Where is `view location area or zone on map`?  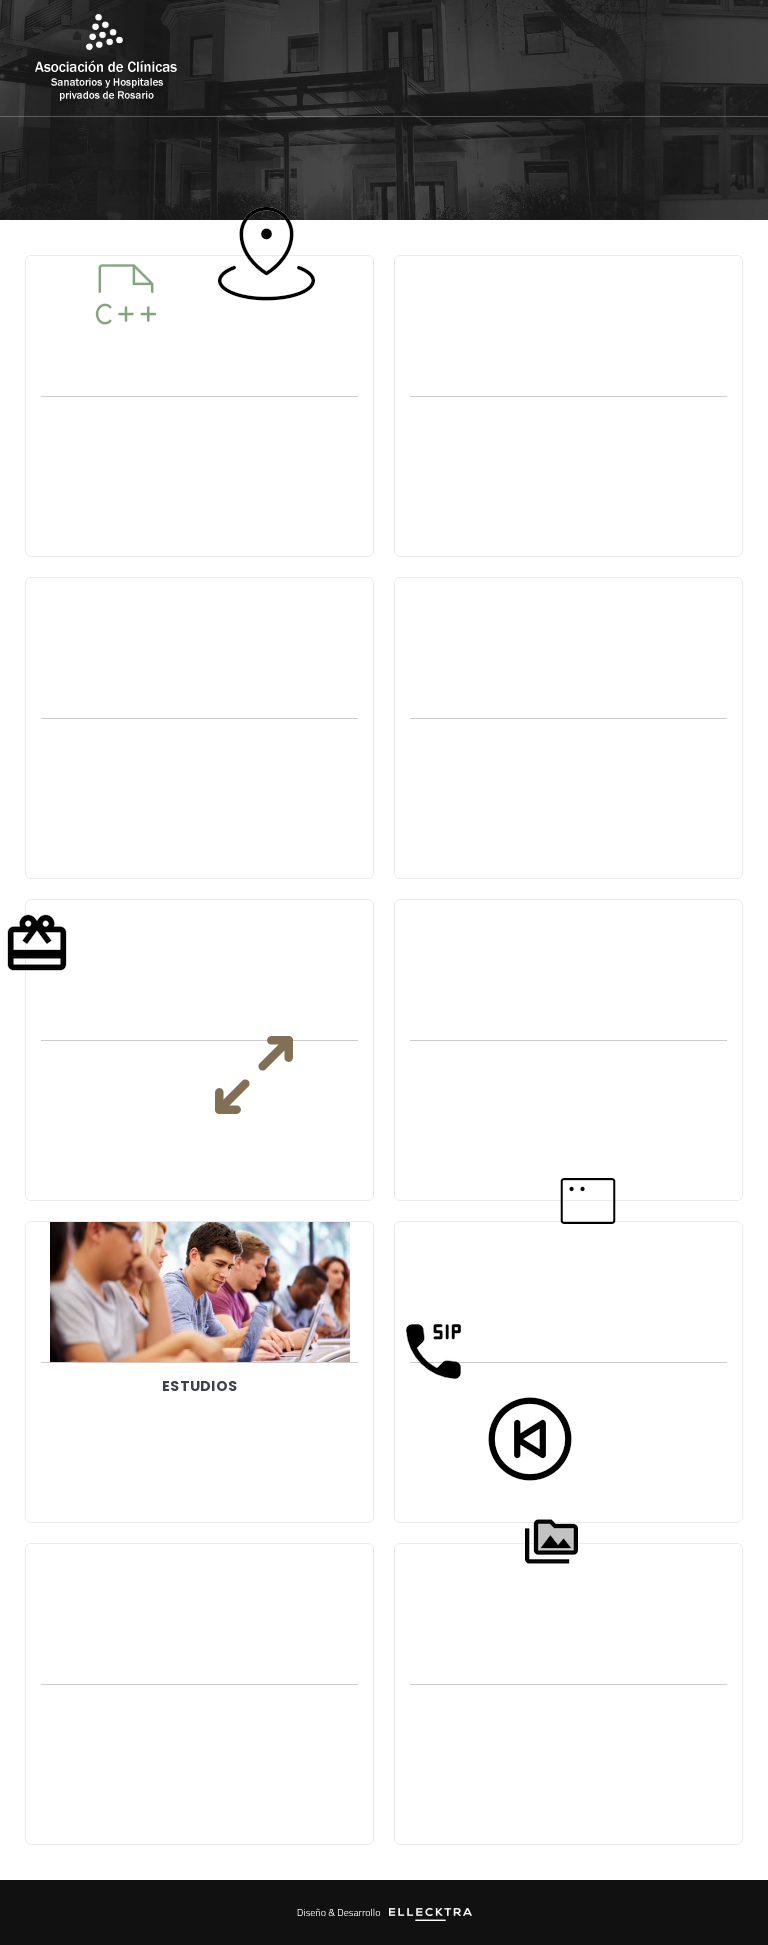
view location area or zone on map is located at coordinates (266, 255).